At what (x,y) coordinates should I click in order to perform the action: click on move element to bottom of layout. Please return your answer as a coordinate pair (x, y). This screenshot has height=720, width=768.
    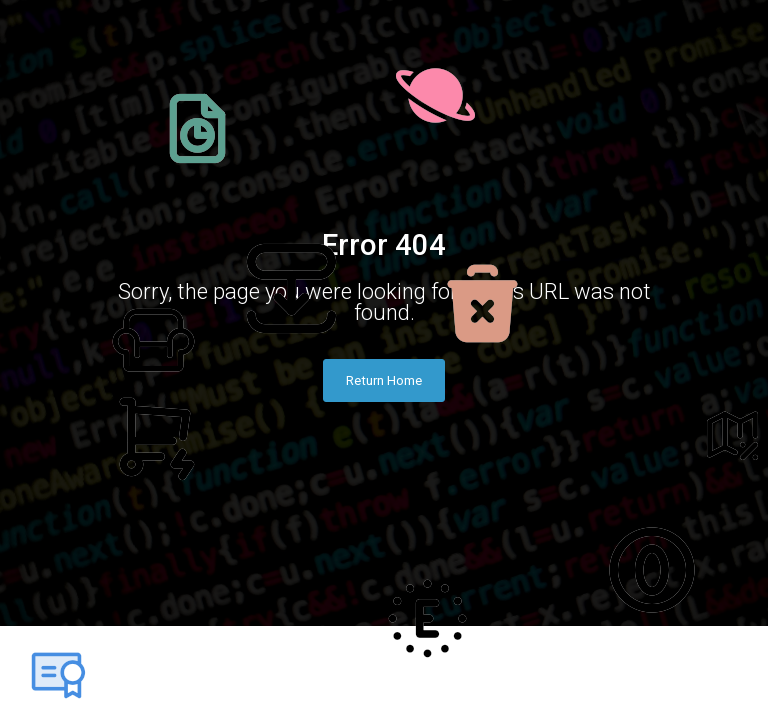
    Looking at the image, I should click on (291, 288).